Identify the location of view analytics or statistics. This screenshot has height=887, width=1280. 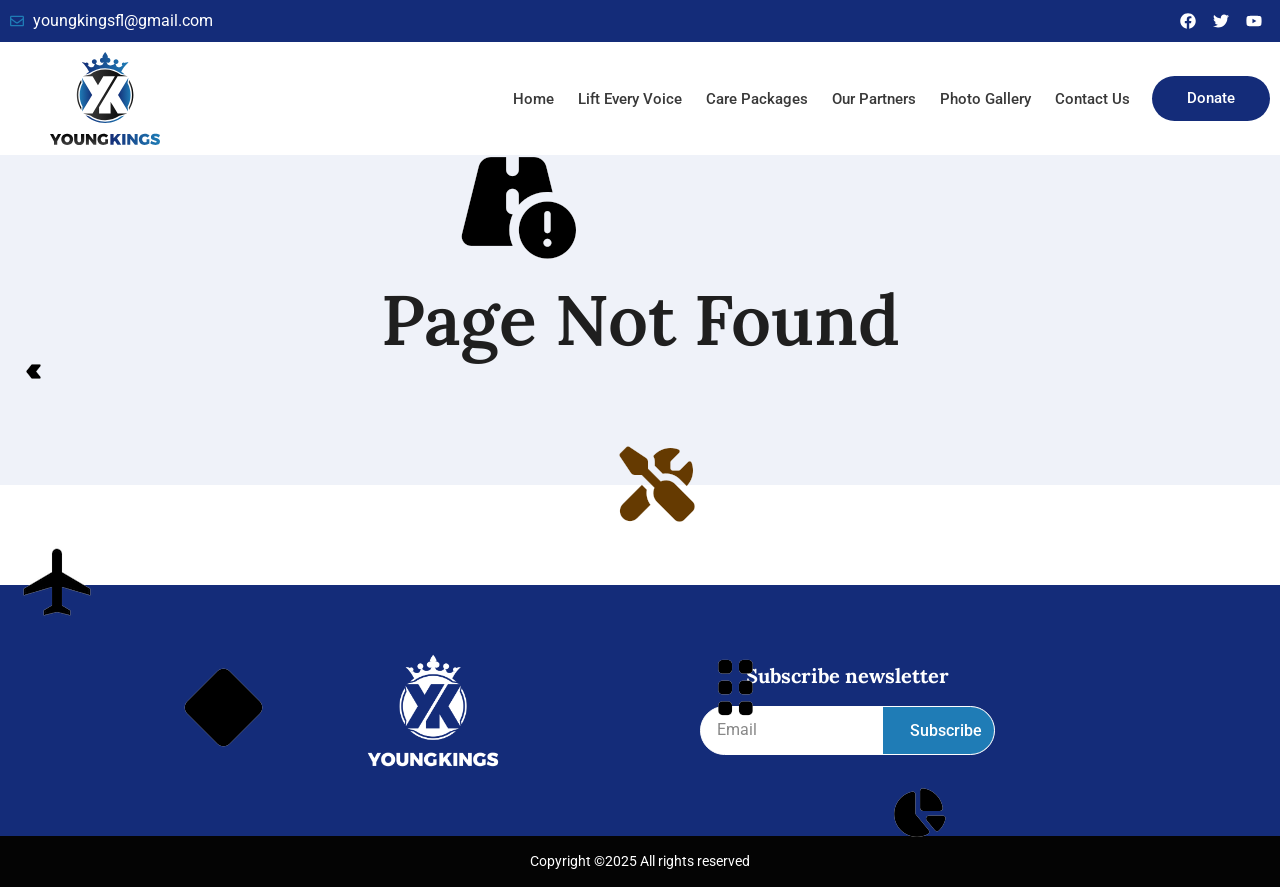
(918, 812).